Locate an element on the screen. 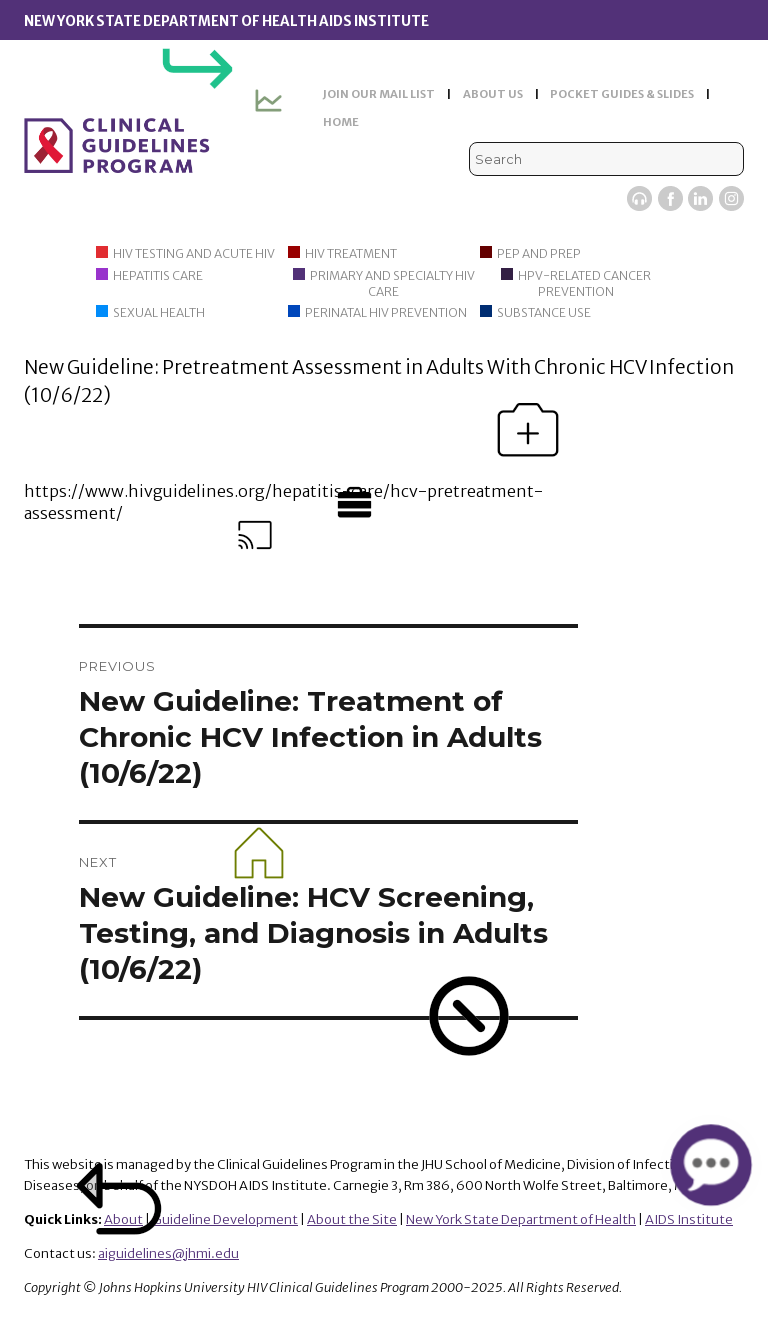 The width and height of the screenshot is (768, 1335). indent selected text or code is located at coordinates (197, 69).